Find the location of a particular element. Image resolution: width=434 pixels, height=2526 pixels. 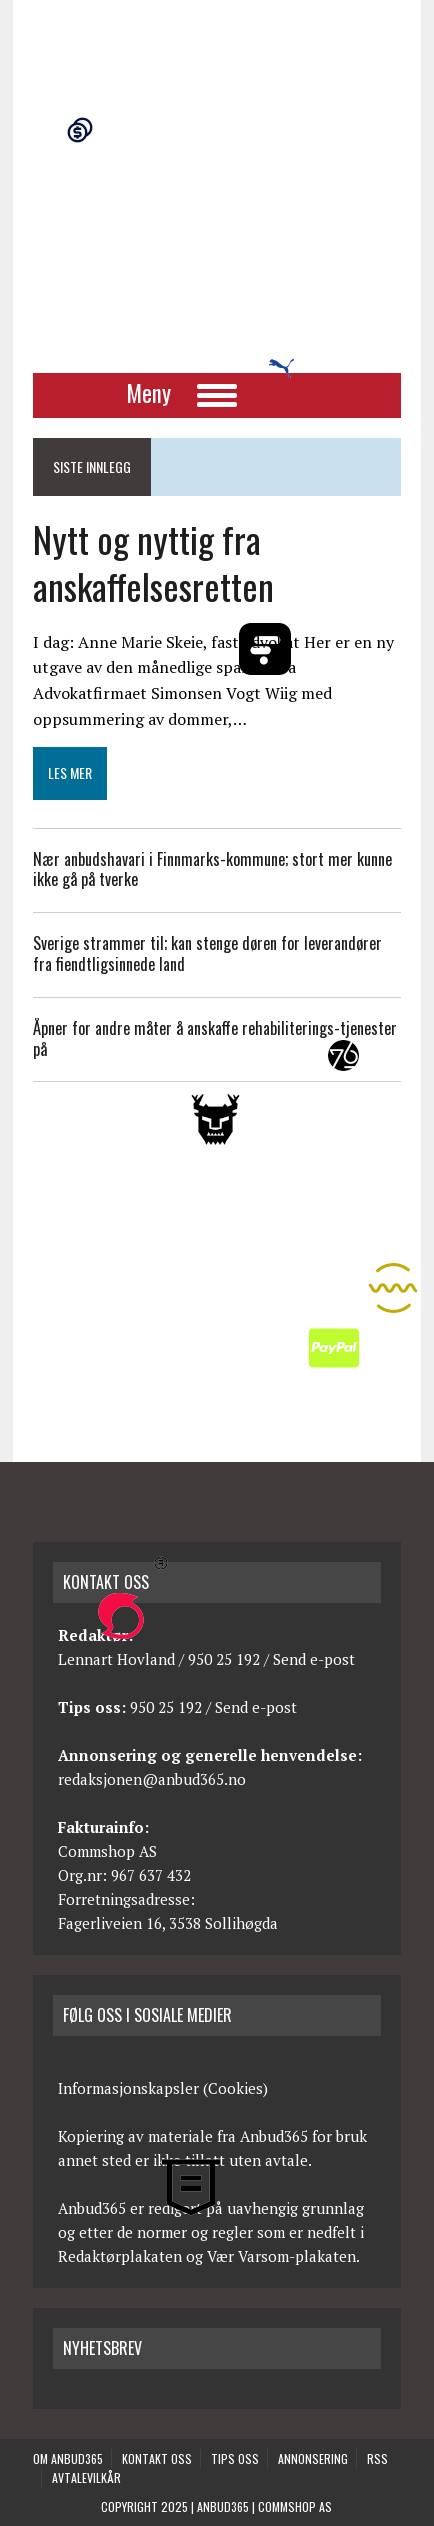

visit steemit blockchain social media platform is located at coordinates (121, 1616).